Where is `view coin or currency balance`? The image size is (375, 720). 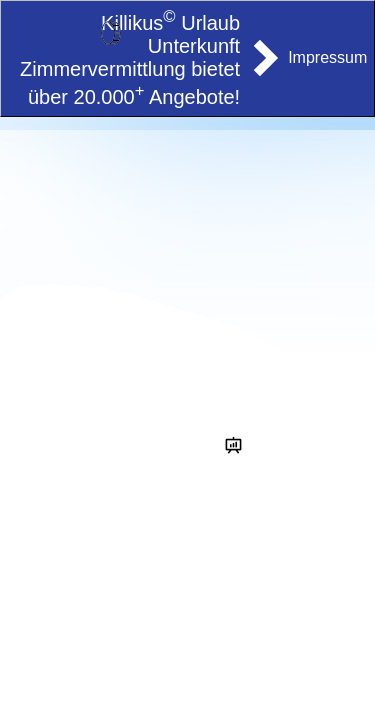 view coin or currency balance is located at coordinates (111, 33).